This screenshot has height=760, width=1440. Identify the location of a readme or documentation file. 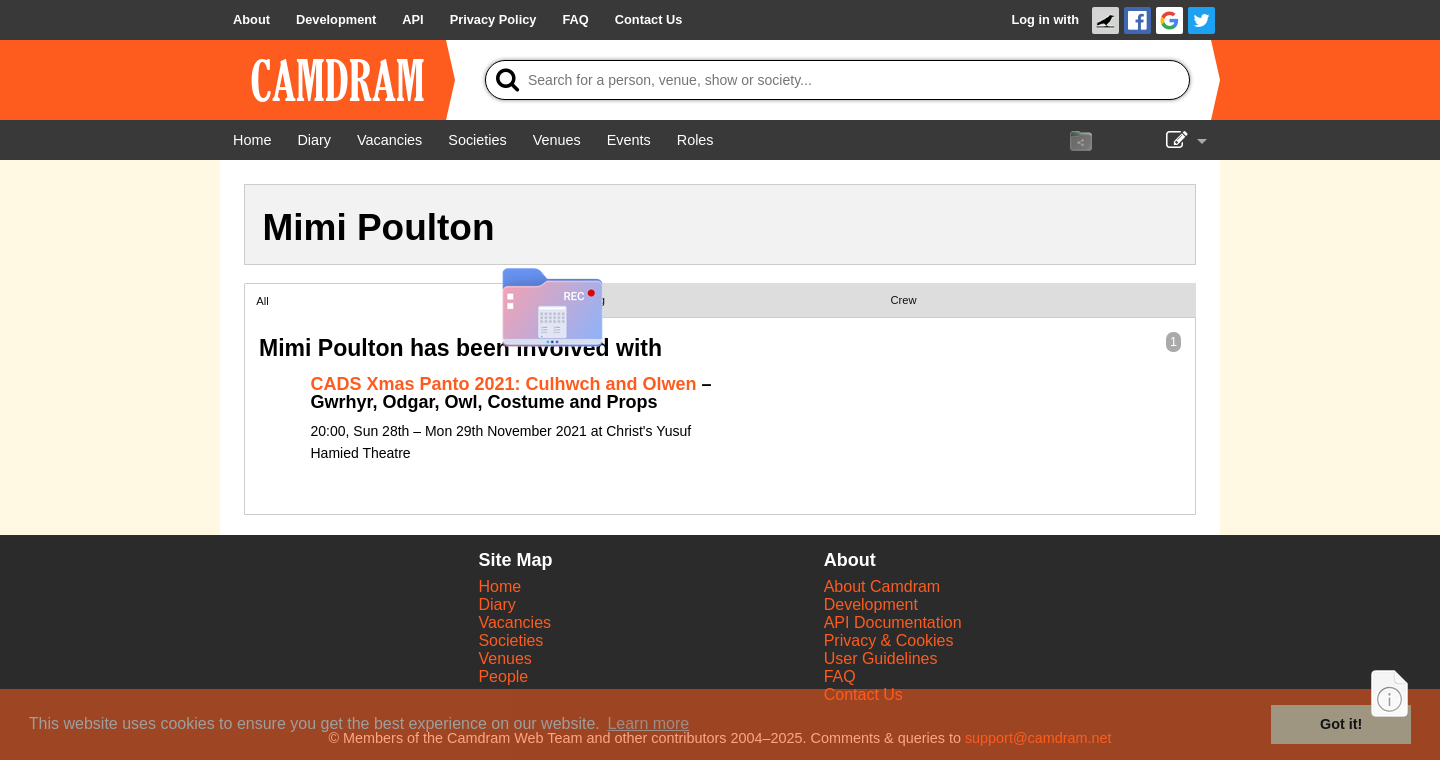
(1389, 693).